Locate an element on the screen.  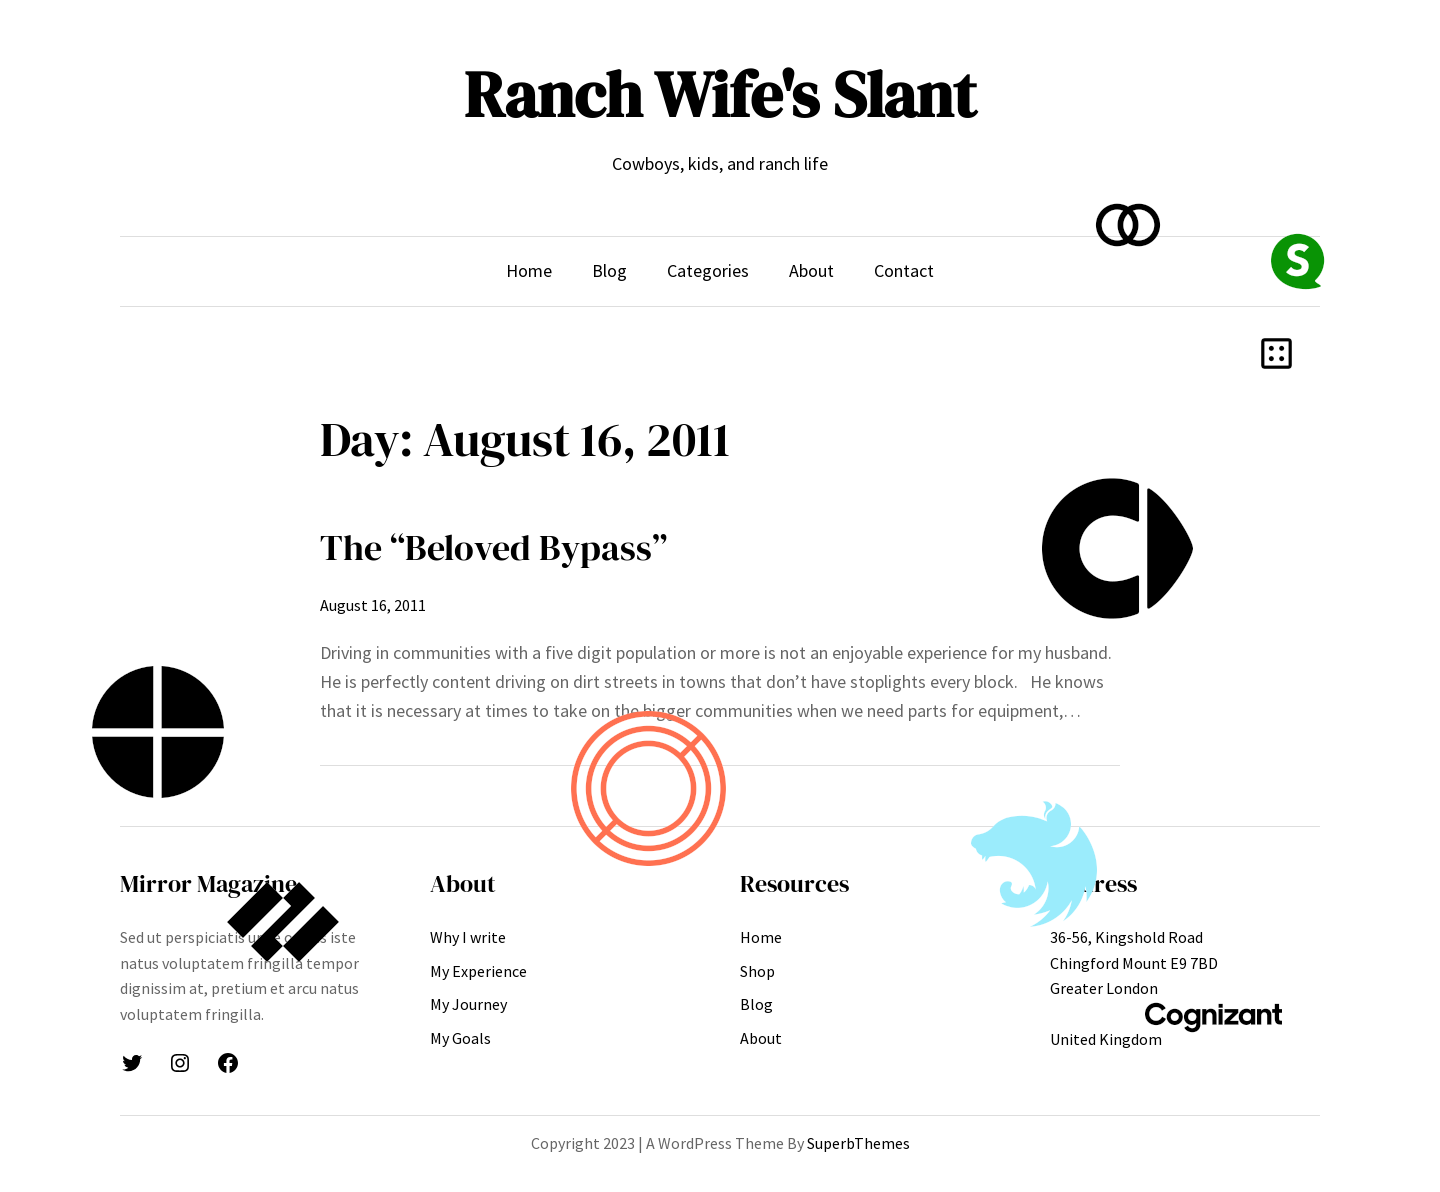
link to Cognizant services or website is located at coordinates (1213, 1017).